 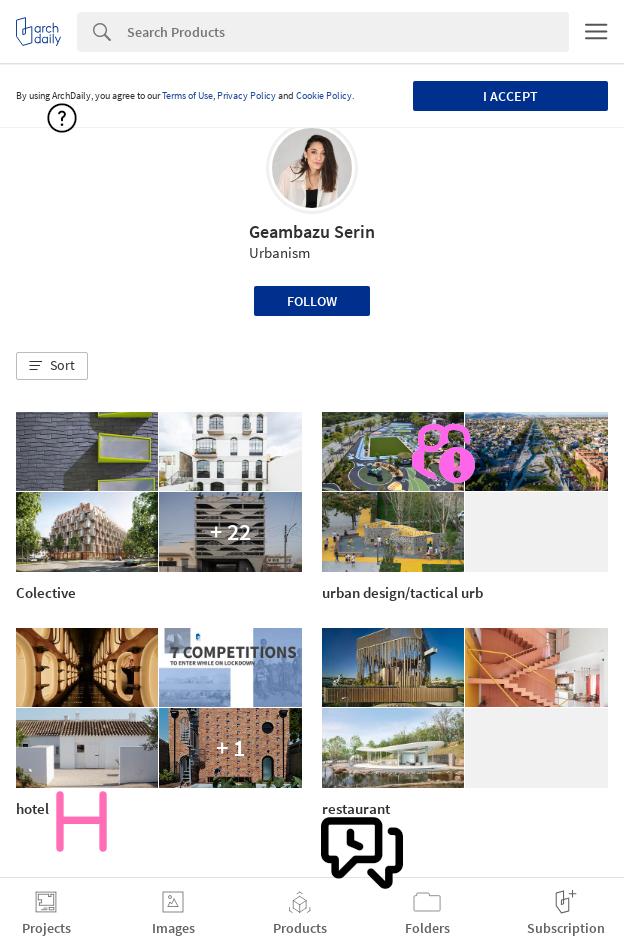 What do you see at coordinates (444, 452) in the screenshot?
I see `indicates a warning or issue with GitHub Copilot` at bounding box center [444, 452].